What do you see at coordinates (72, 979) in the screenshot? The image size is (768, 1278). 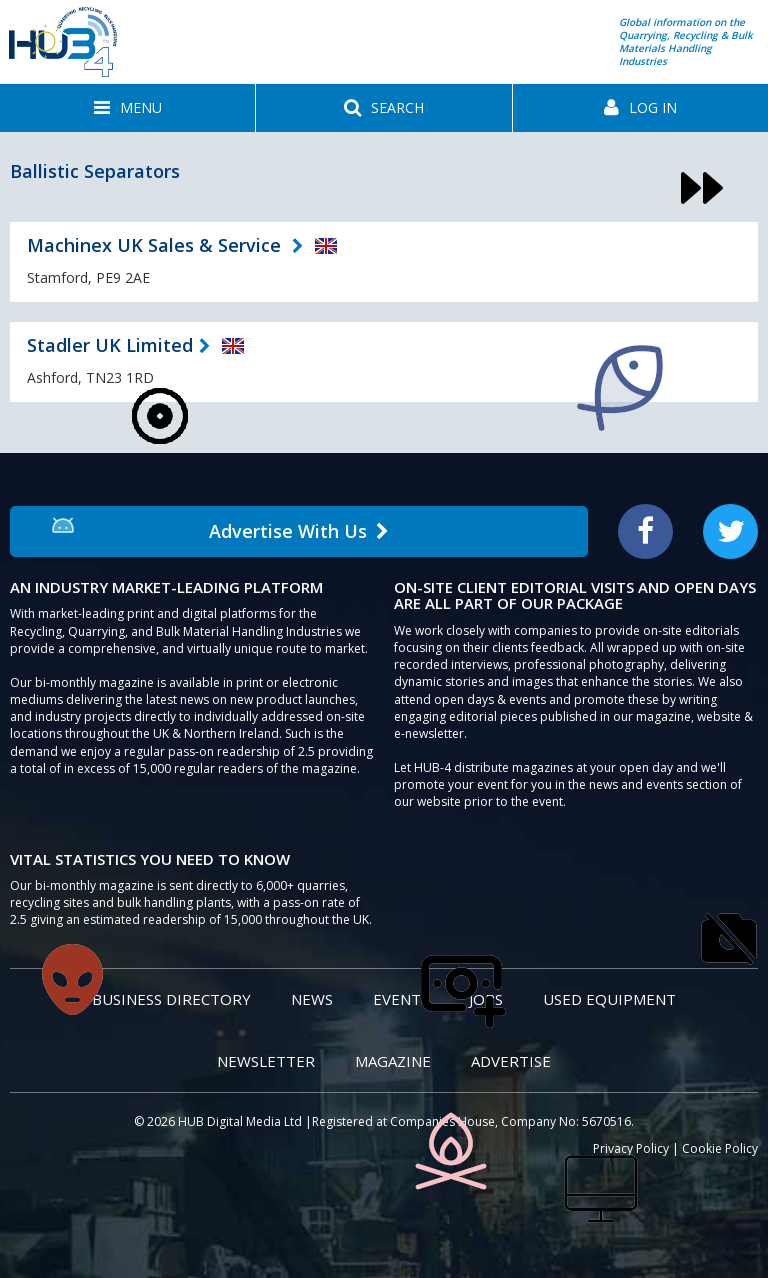 I see `indicates extraterrestrial or sci-fi themed content` at bounding box center [72, 979].